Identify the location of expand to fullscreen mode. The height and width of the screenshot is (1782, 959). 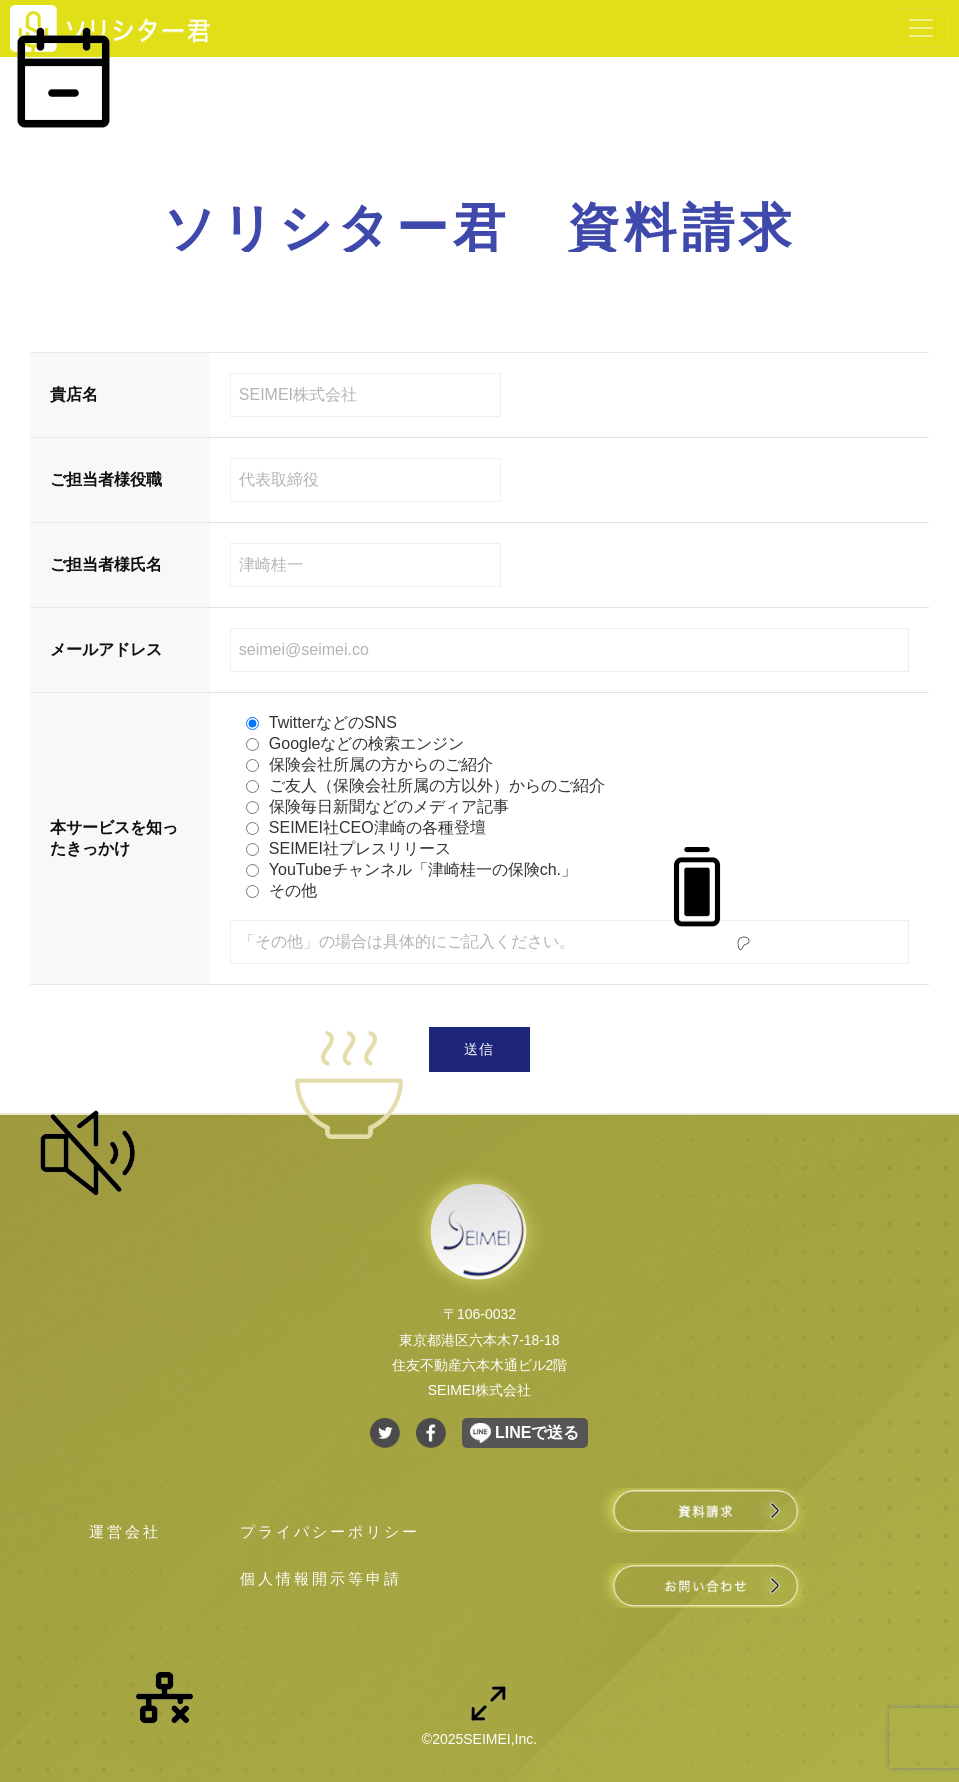
(488, 1703).